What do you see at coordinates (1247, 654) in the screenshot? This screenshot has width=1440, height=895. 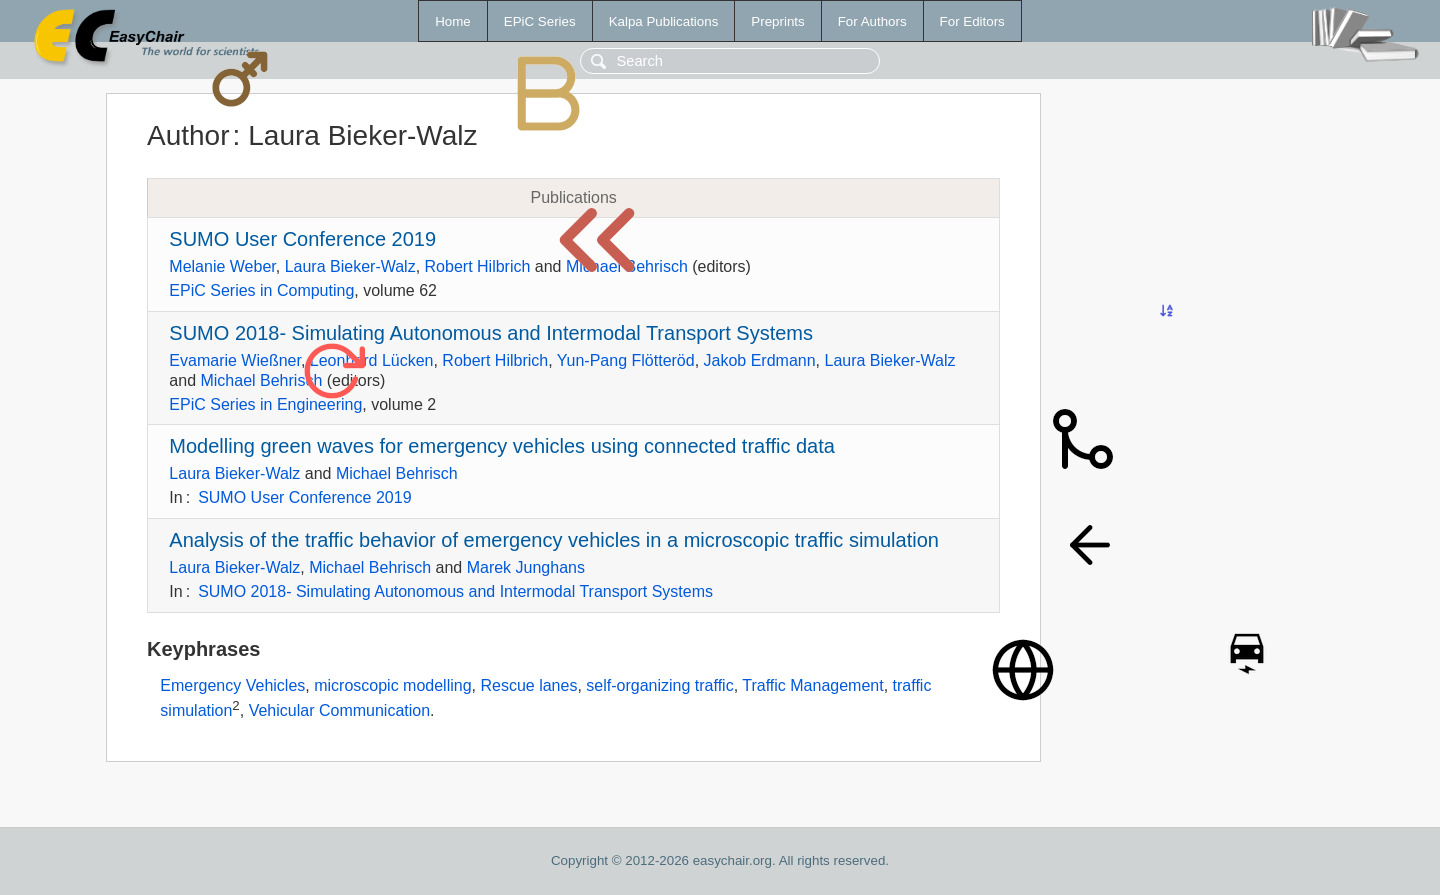 I see `locate nearby electric vehicle charging stations` at bounding box center [1247, 654].